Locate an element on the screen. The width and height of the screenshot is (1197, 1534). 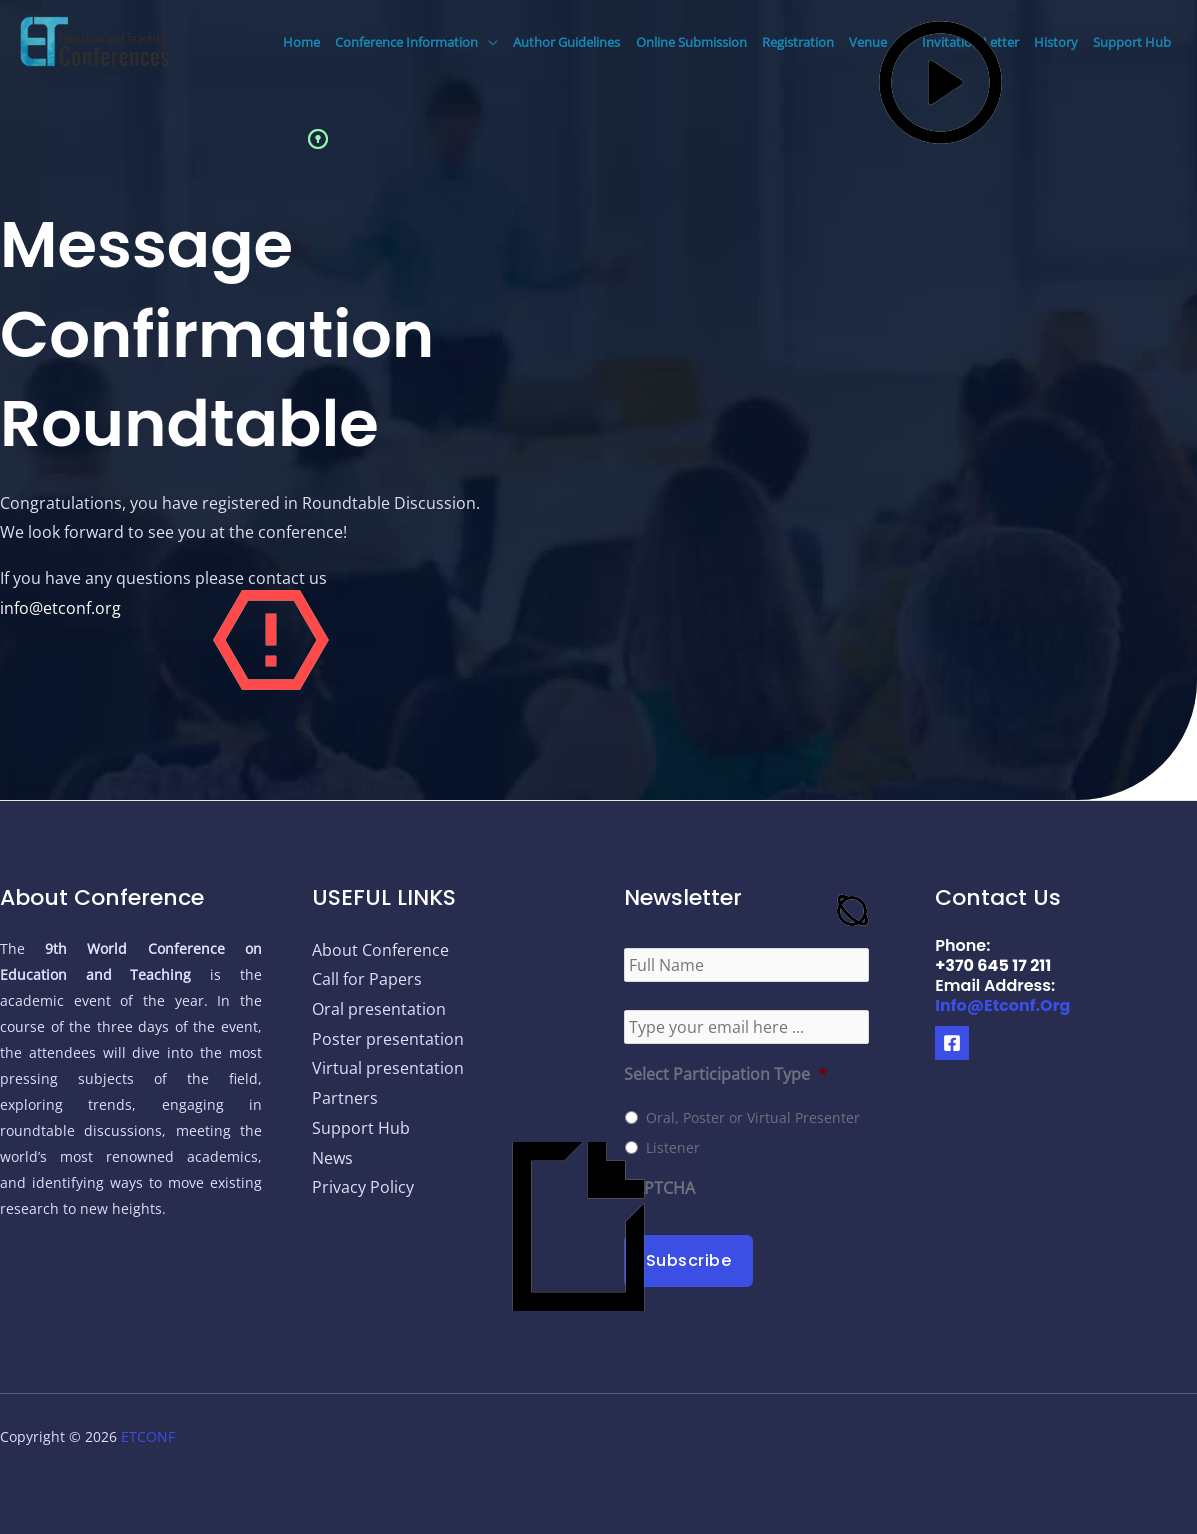
lock or secure a room is located at coordinates (318, 139).